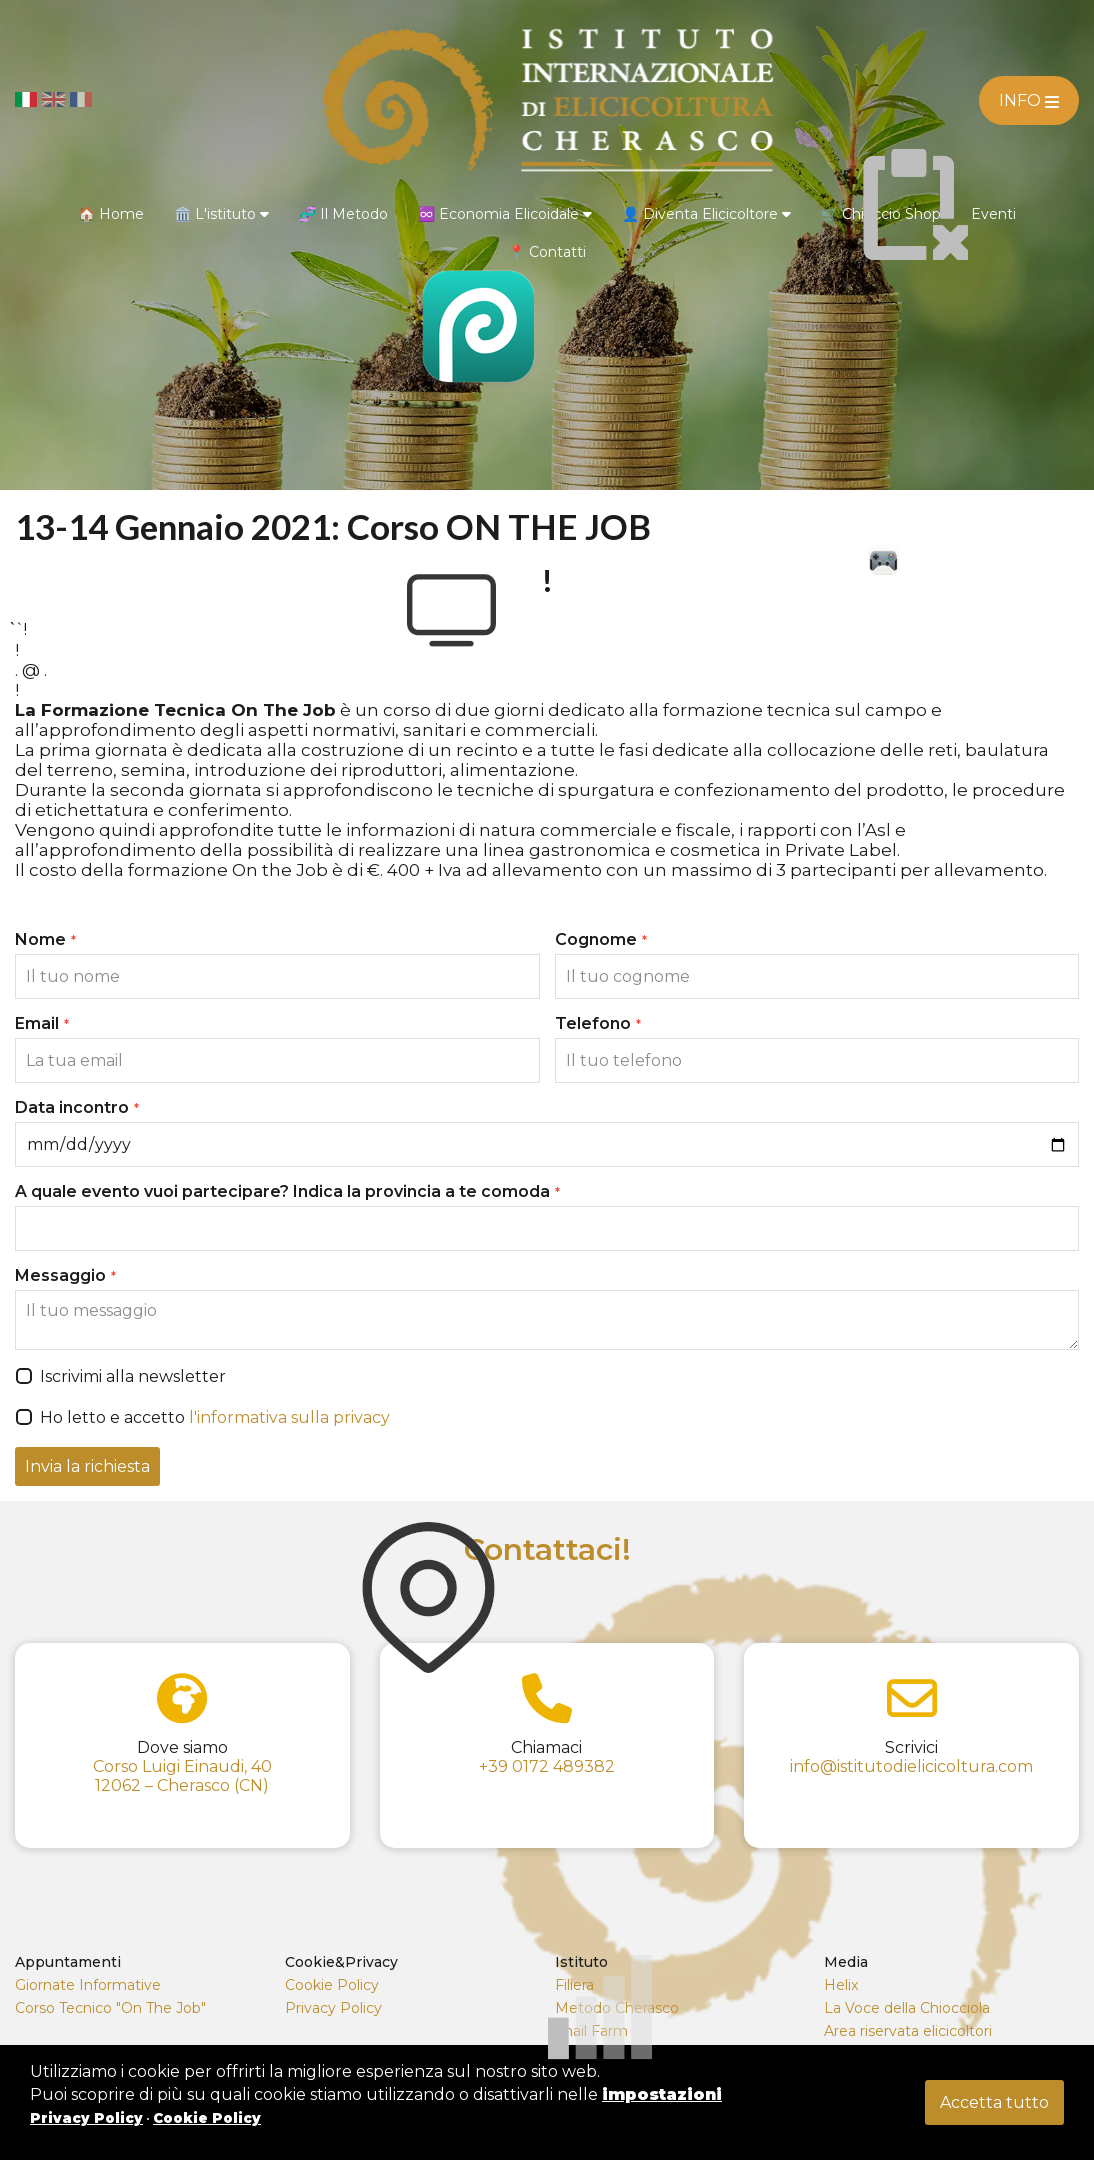 The image size is (1094, 2160). Describe the element at coordinates (451, 607) in the screenshot. I see `access display settings` at that location.